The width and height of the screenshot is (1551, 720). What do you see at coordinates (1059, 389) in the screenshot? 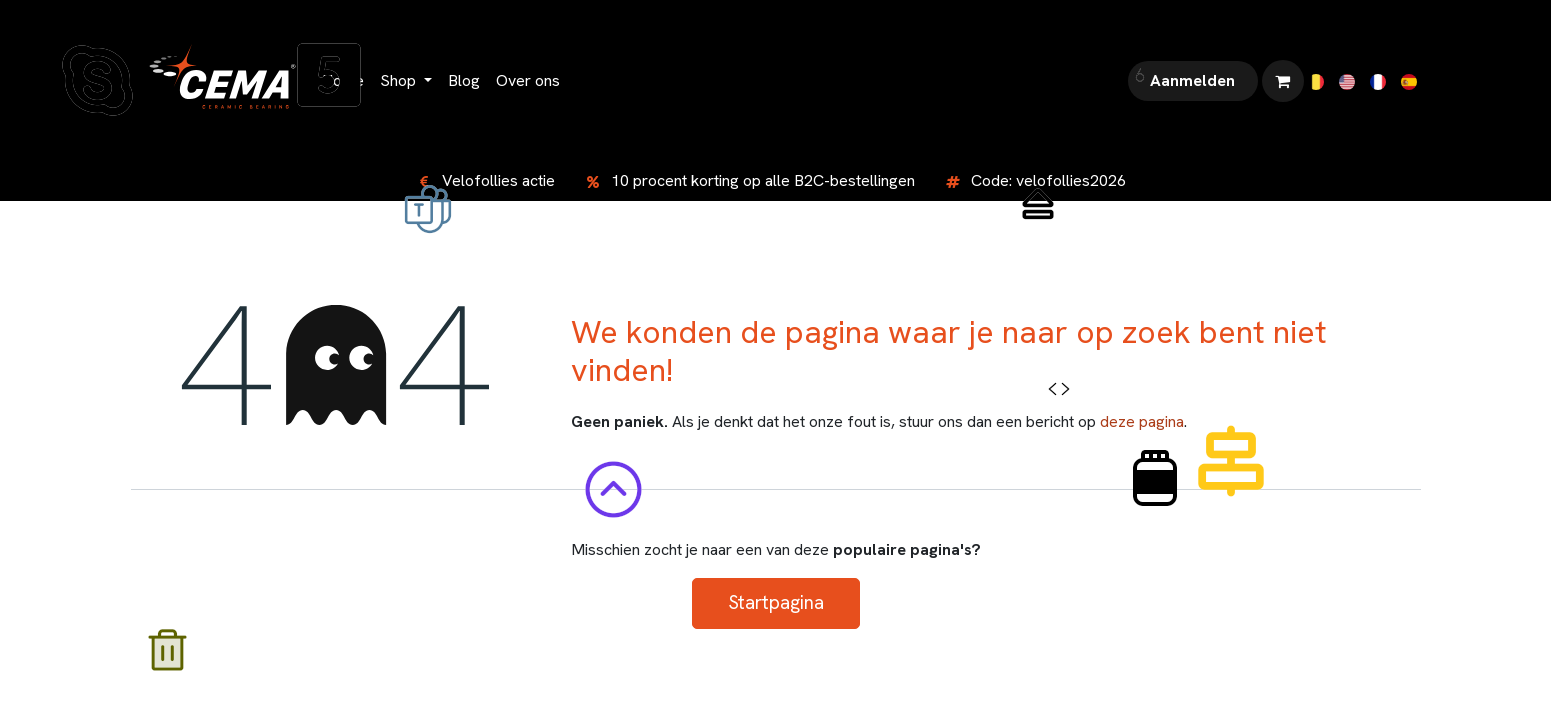
I see `view or edit source code` at bounding box center [1059, 389].